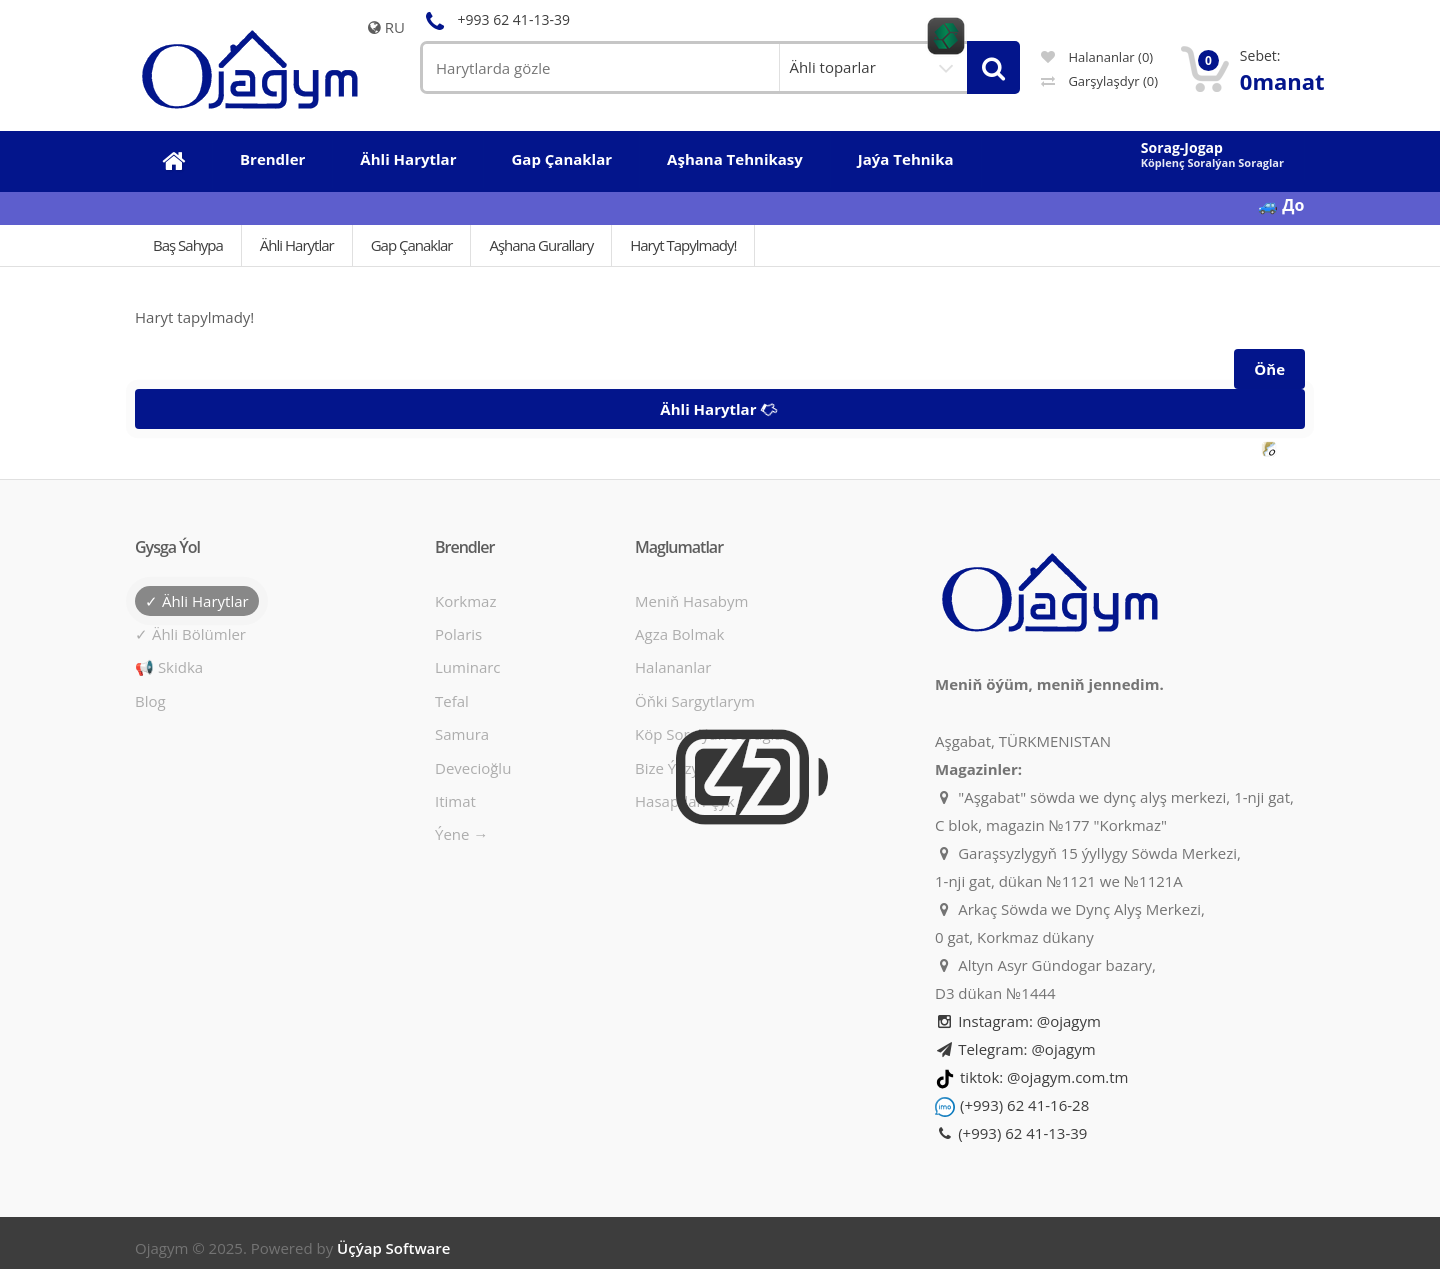  What do you see at coordinates (752, 777) in the screenshot?
I see `indicates device is charging or connected to power` at bounding box center [752, 777].